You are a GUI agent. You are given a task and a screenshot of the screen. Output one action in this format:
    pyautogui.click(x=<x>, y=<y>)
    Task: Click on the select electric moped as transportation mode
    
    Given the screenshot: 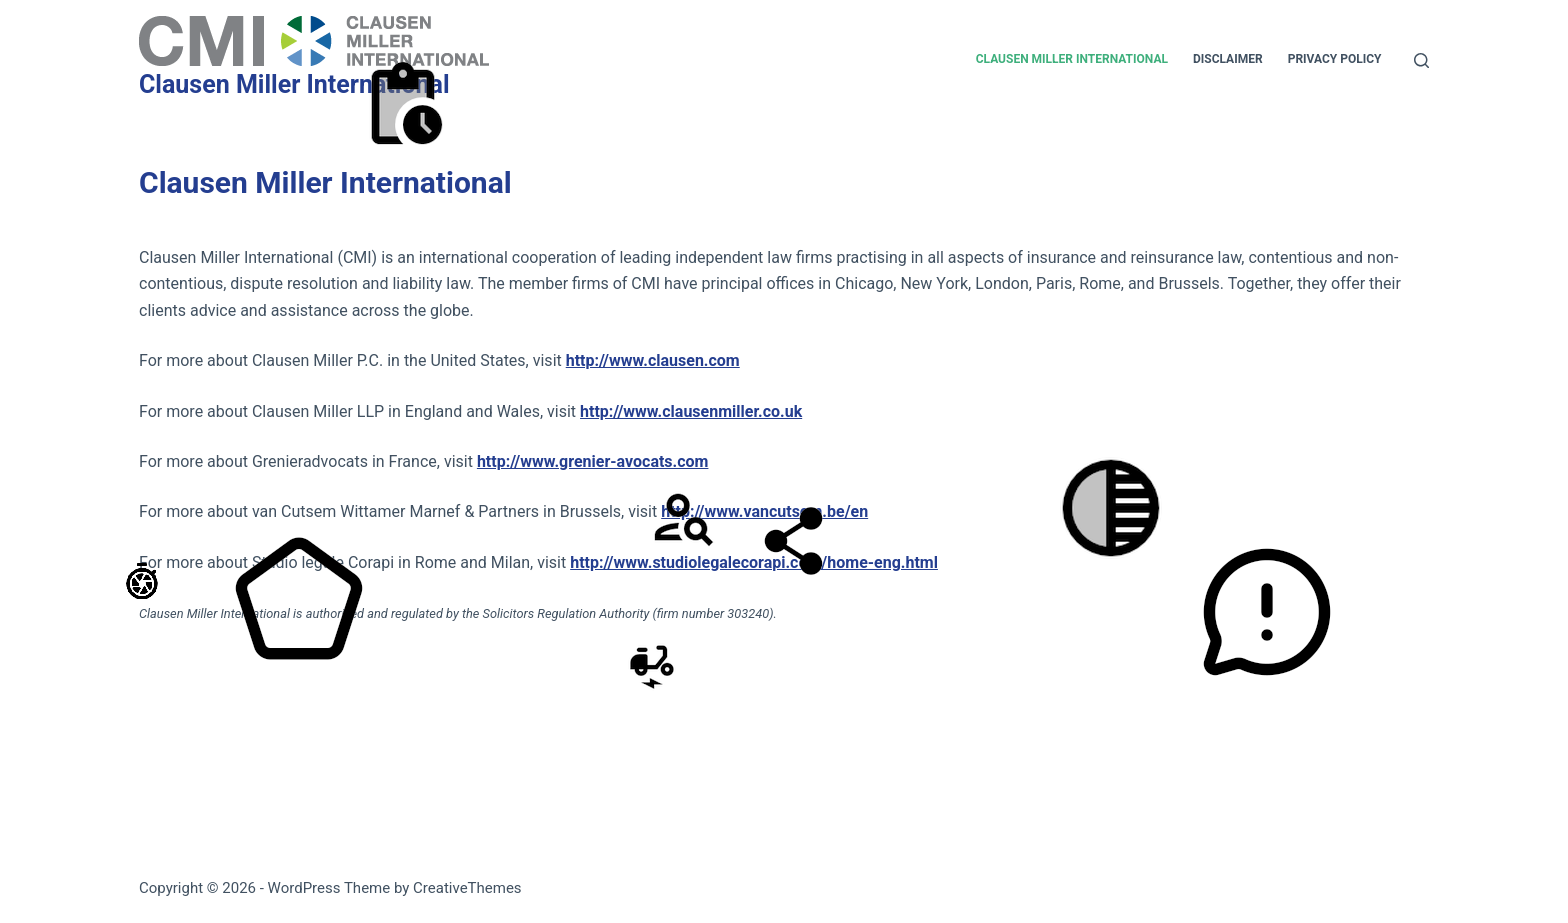 What is the action you would take?
    pyautogui.click(x=652, y=665)
    